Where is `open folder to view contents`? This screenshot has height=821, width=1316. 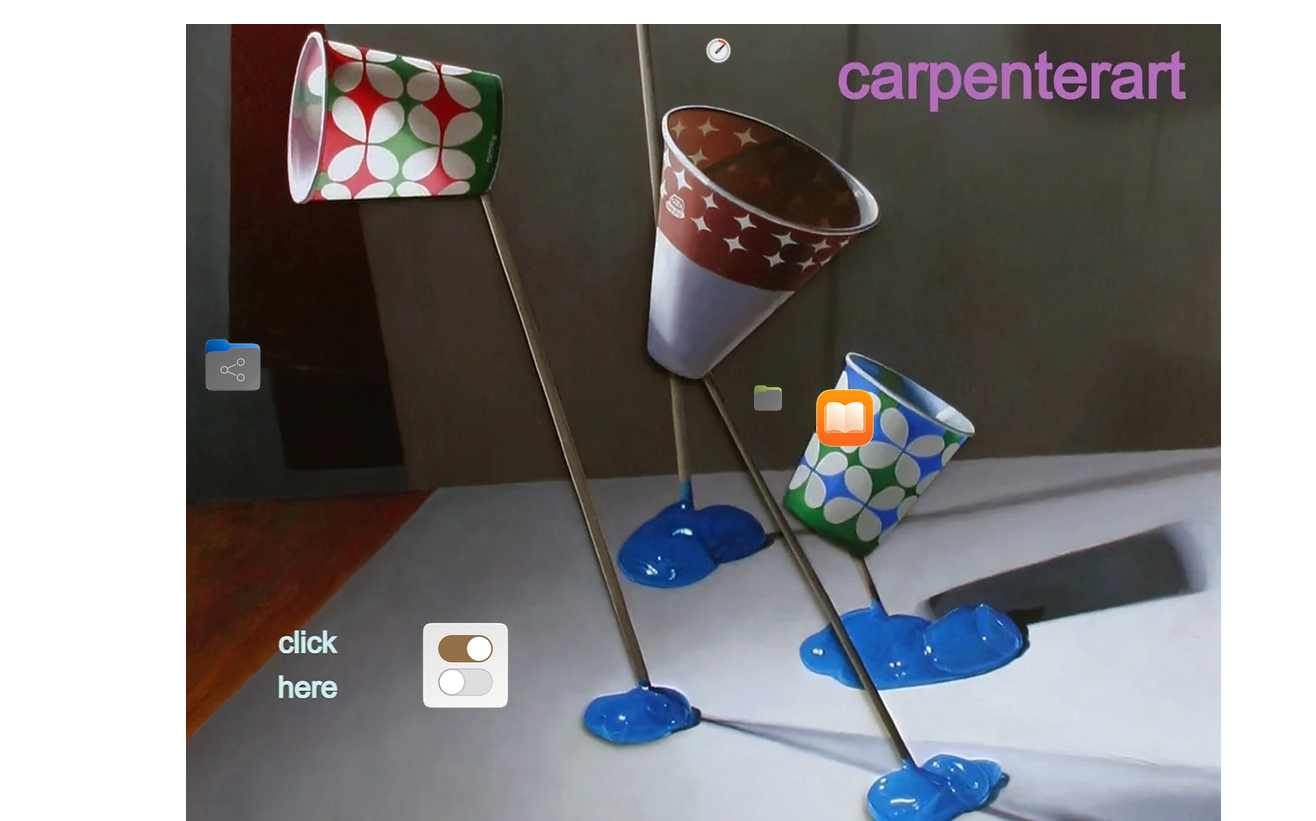 open folder to view contents is located at coordinates (768, 398).